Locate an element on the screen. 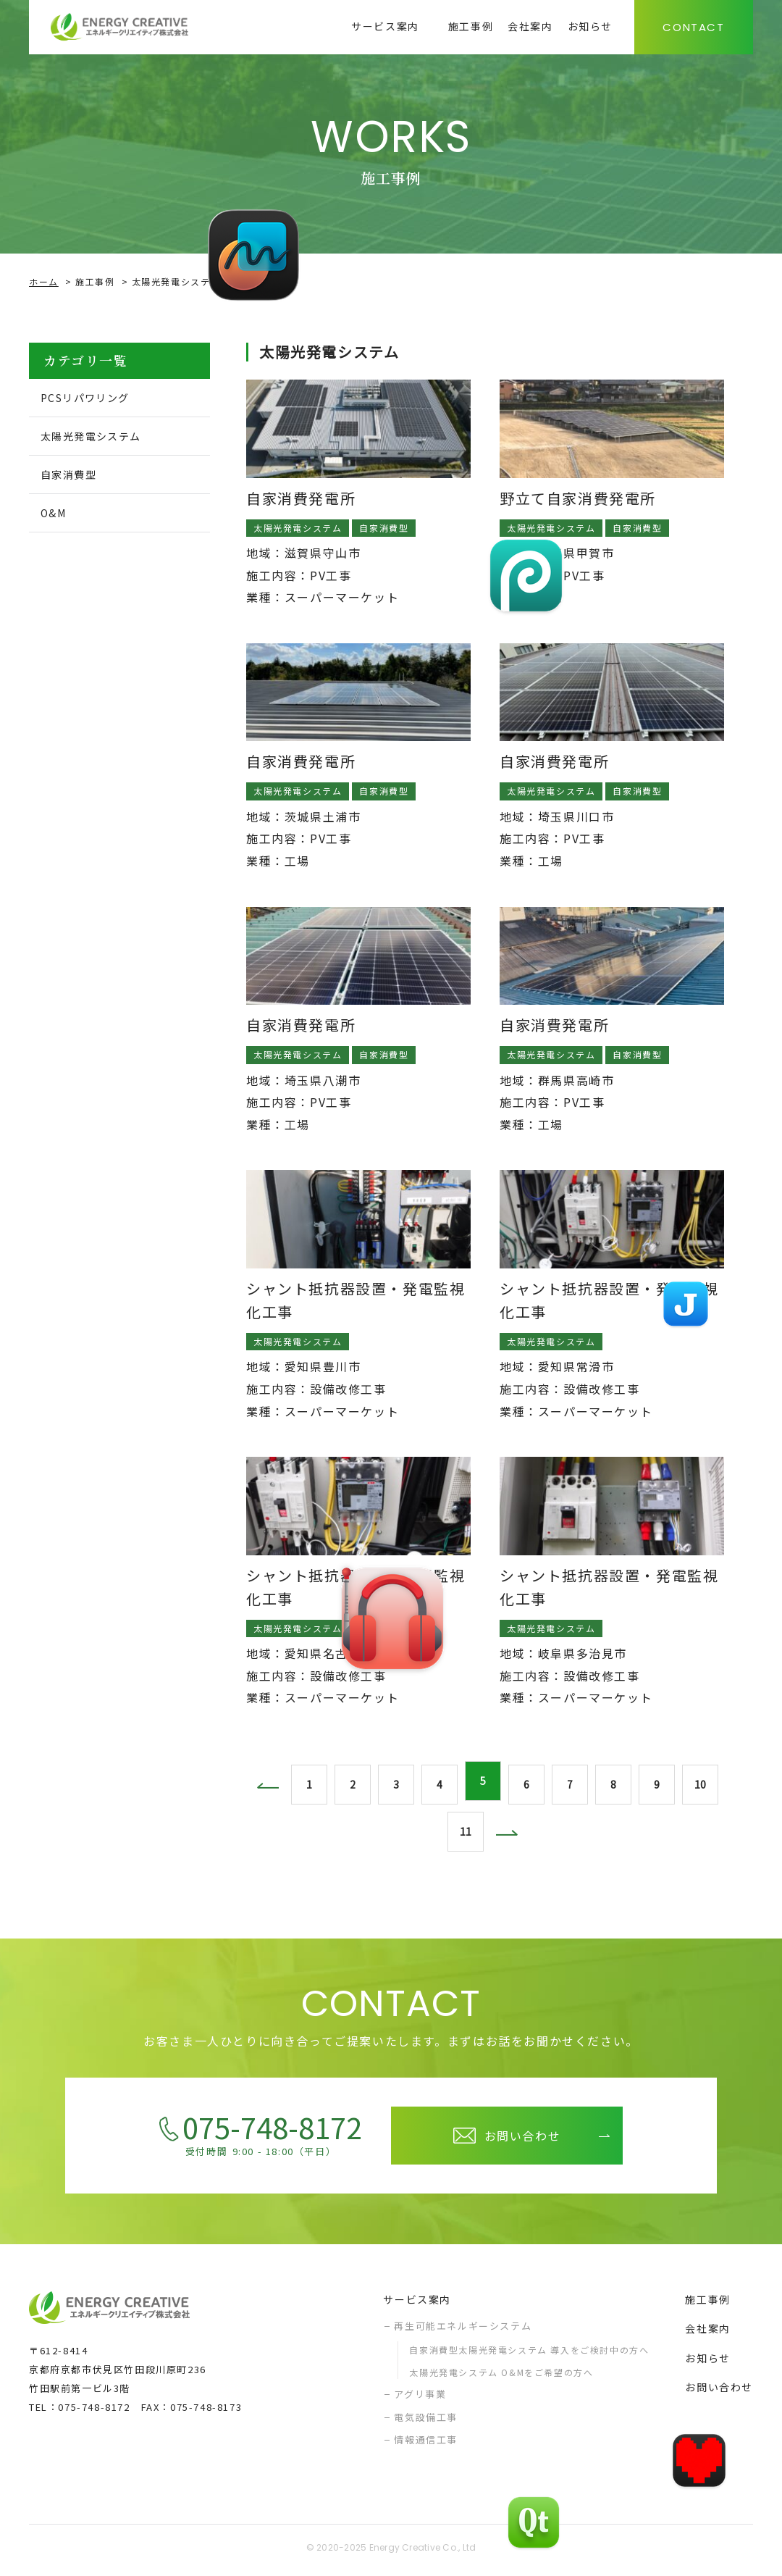  open freeform app for brainstorming and sketching is located at coordinates (253, 255).